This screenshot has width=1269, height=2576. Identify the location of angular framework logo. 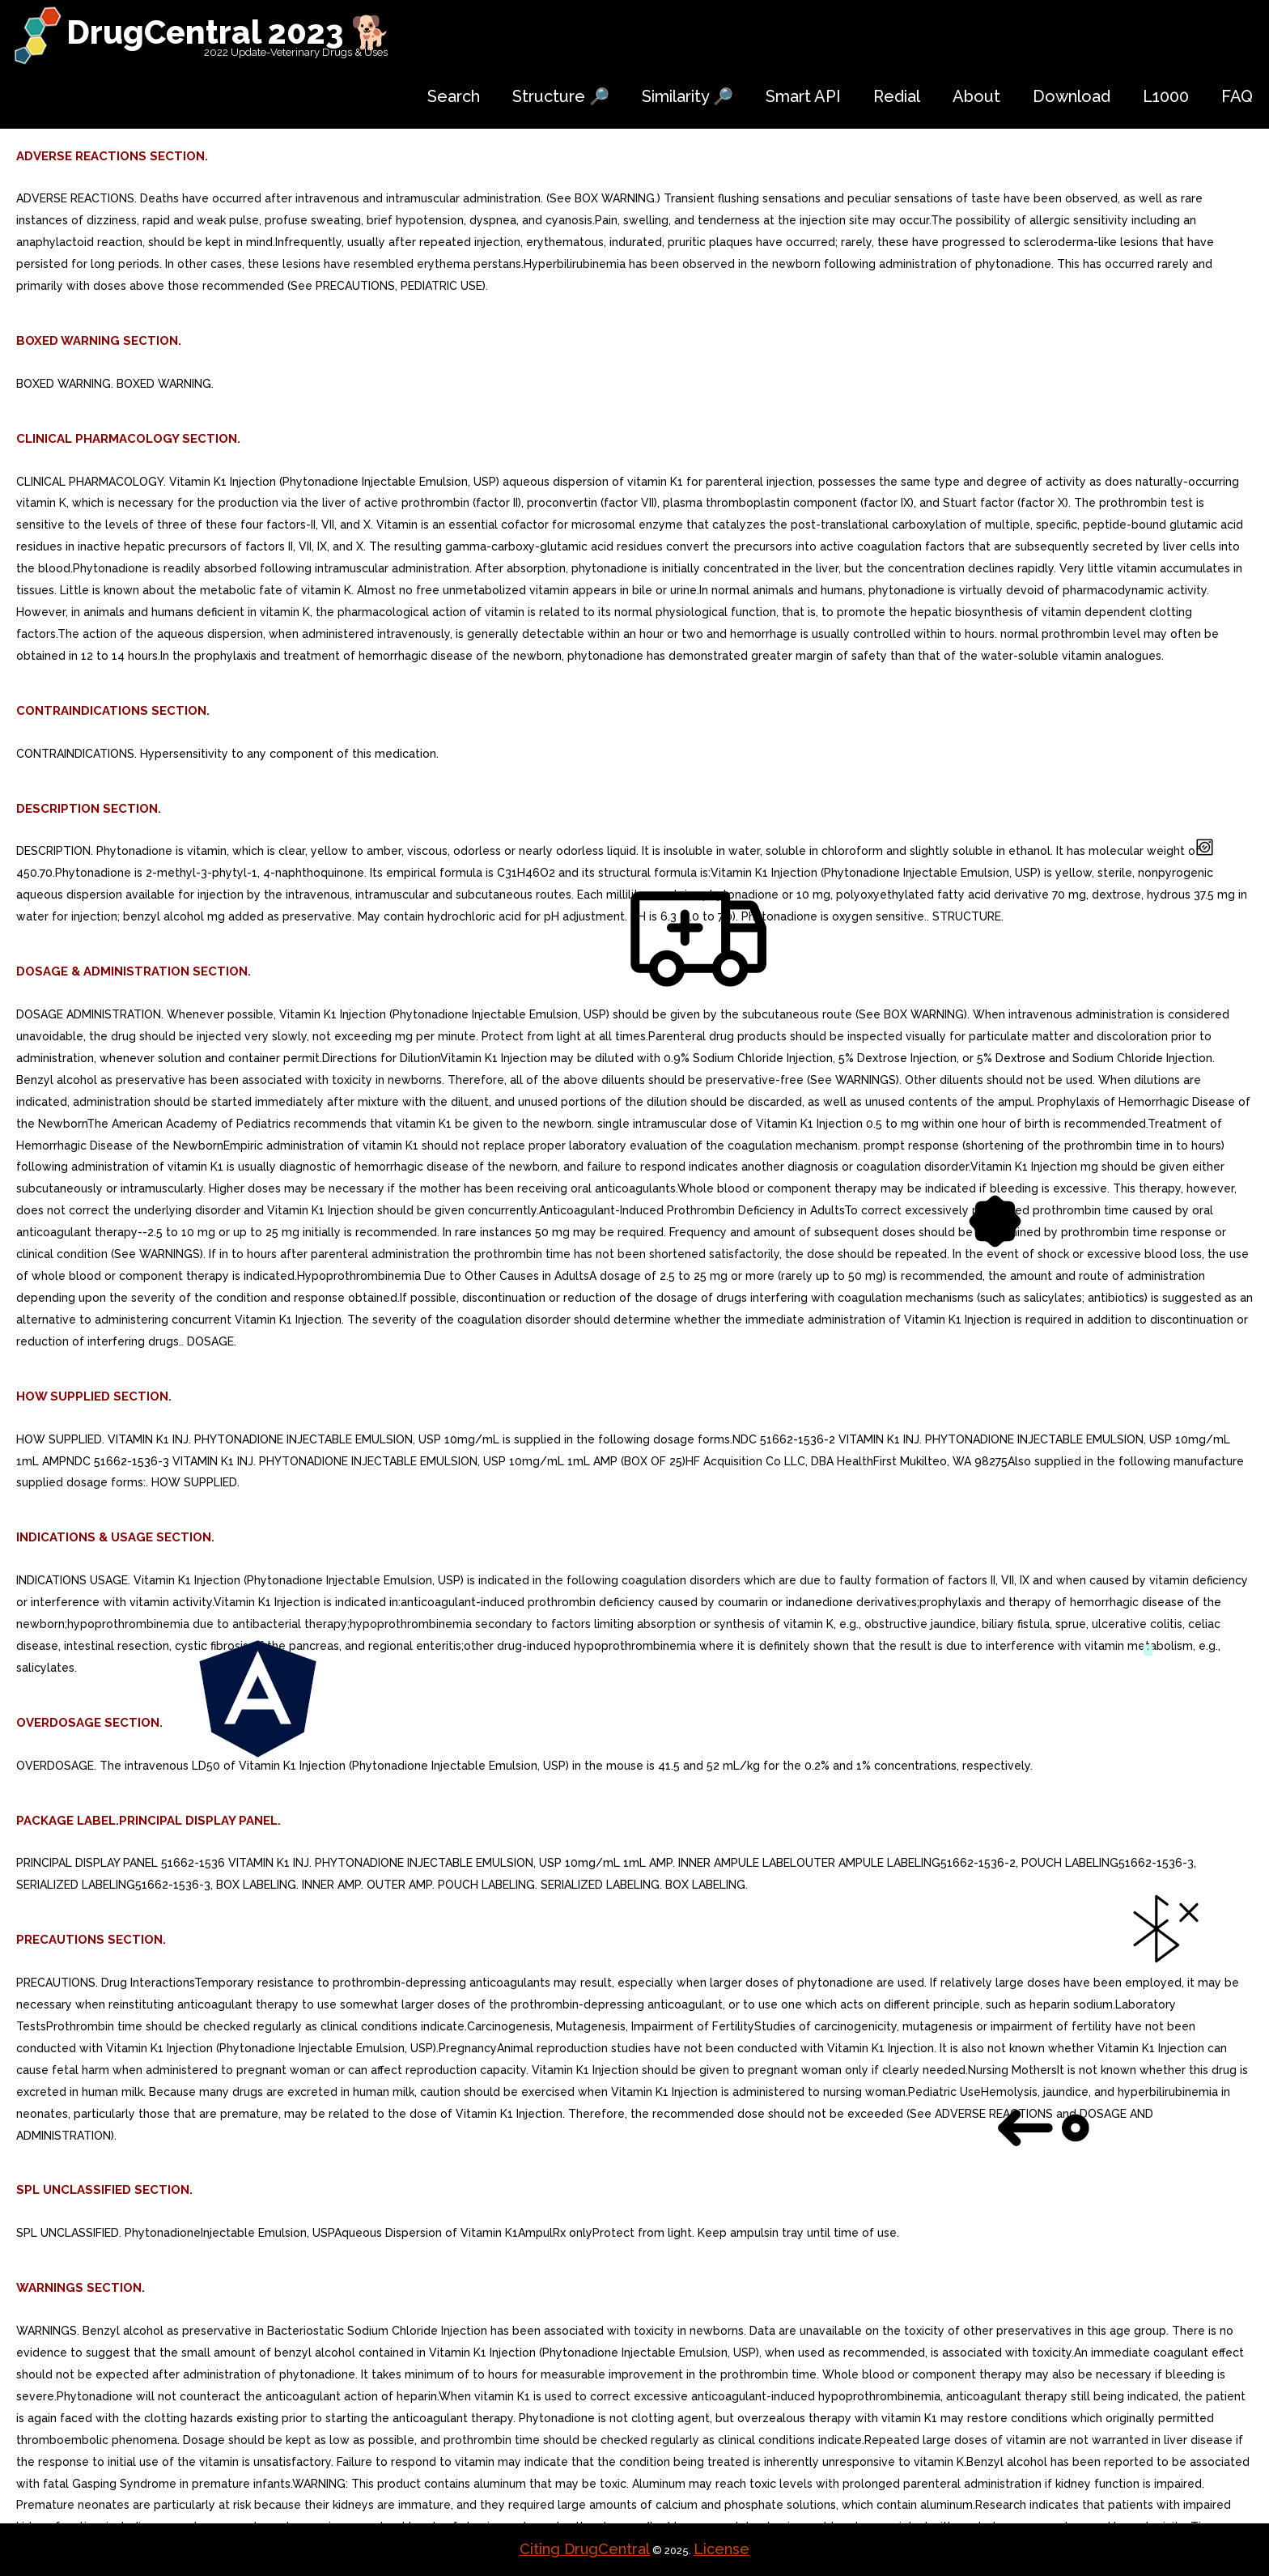
(257, 1698).